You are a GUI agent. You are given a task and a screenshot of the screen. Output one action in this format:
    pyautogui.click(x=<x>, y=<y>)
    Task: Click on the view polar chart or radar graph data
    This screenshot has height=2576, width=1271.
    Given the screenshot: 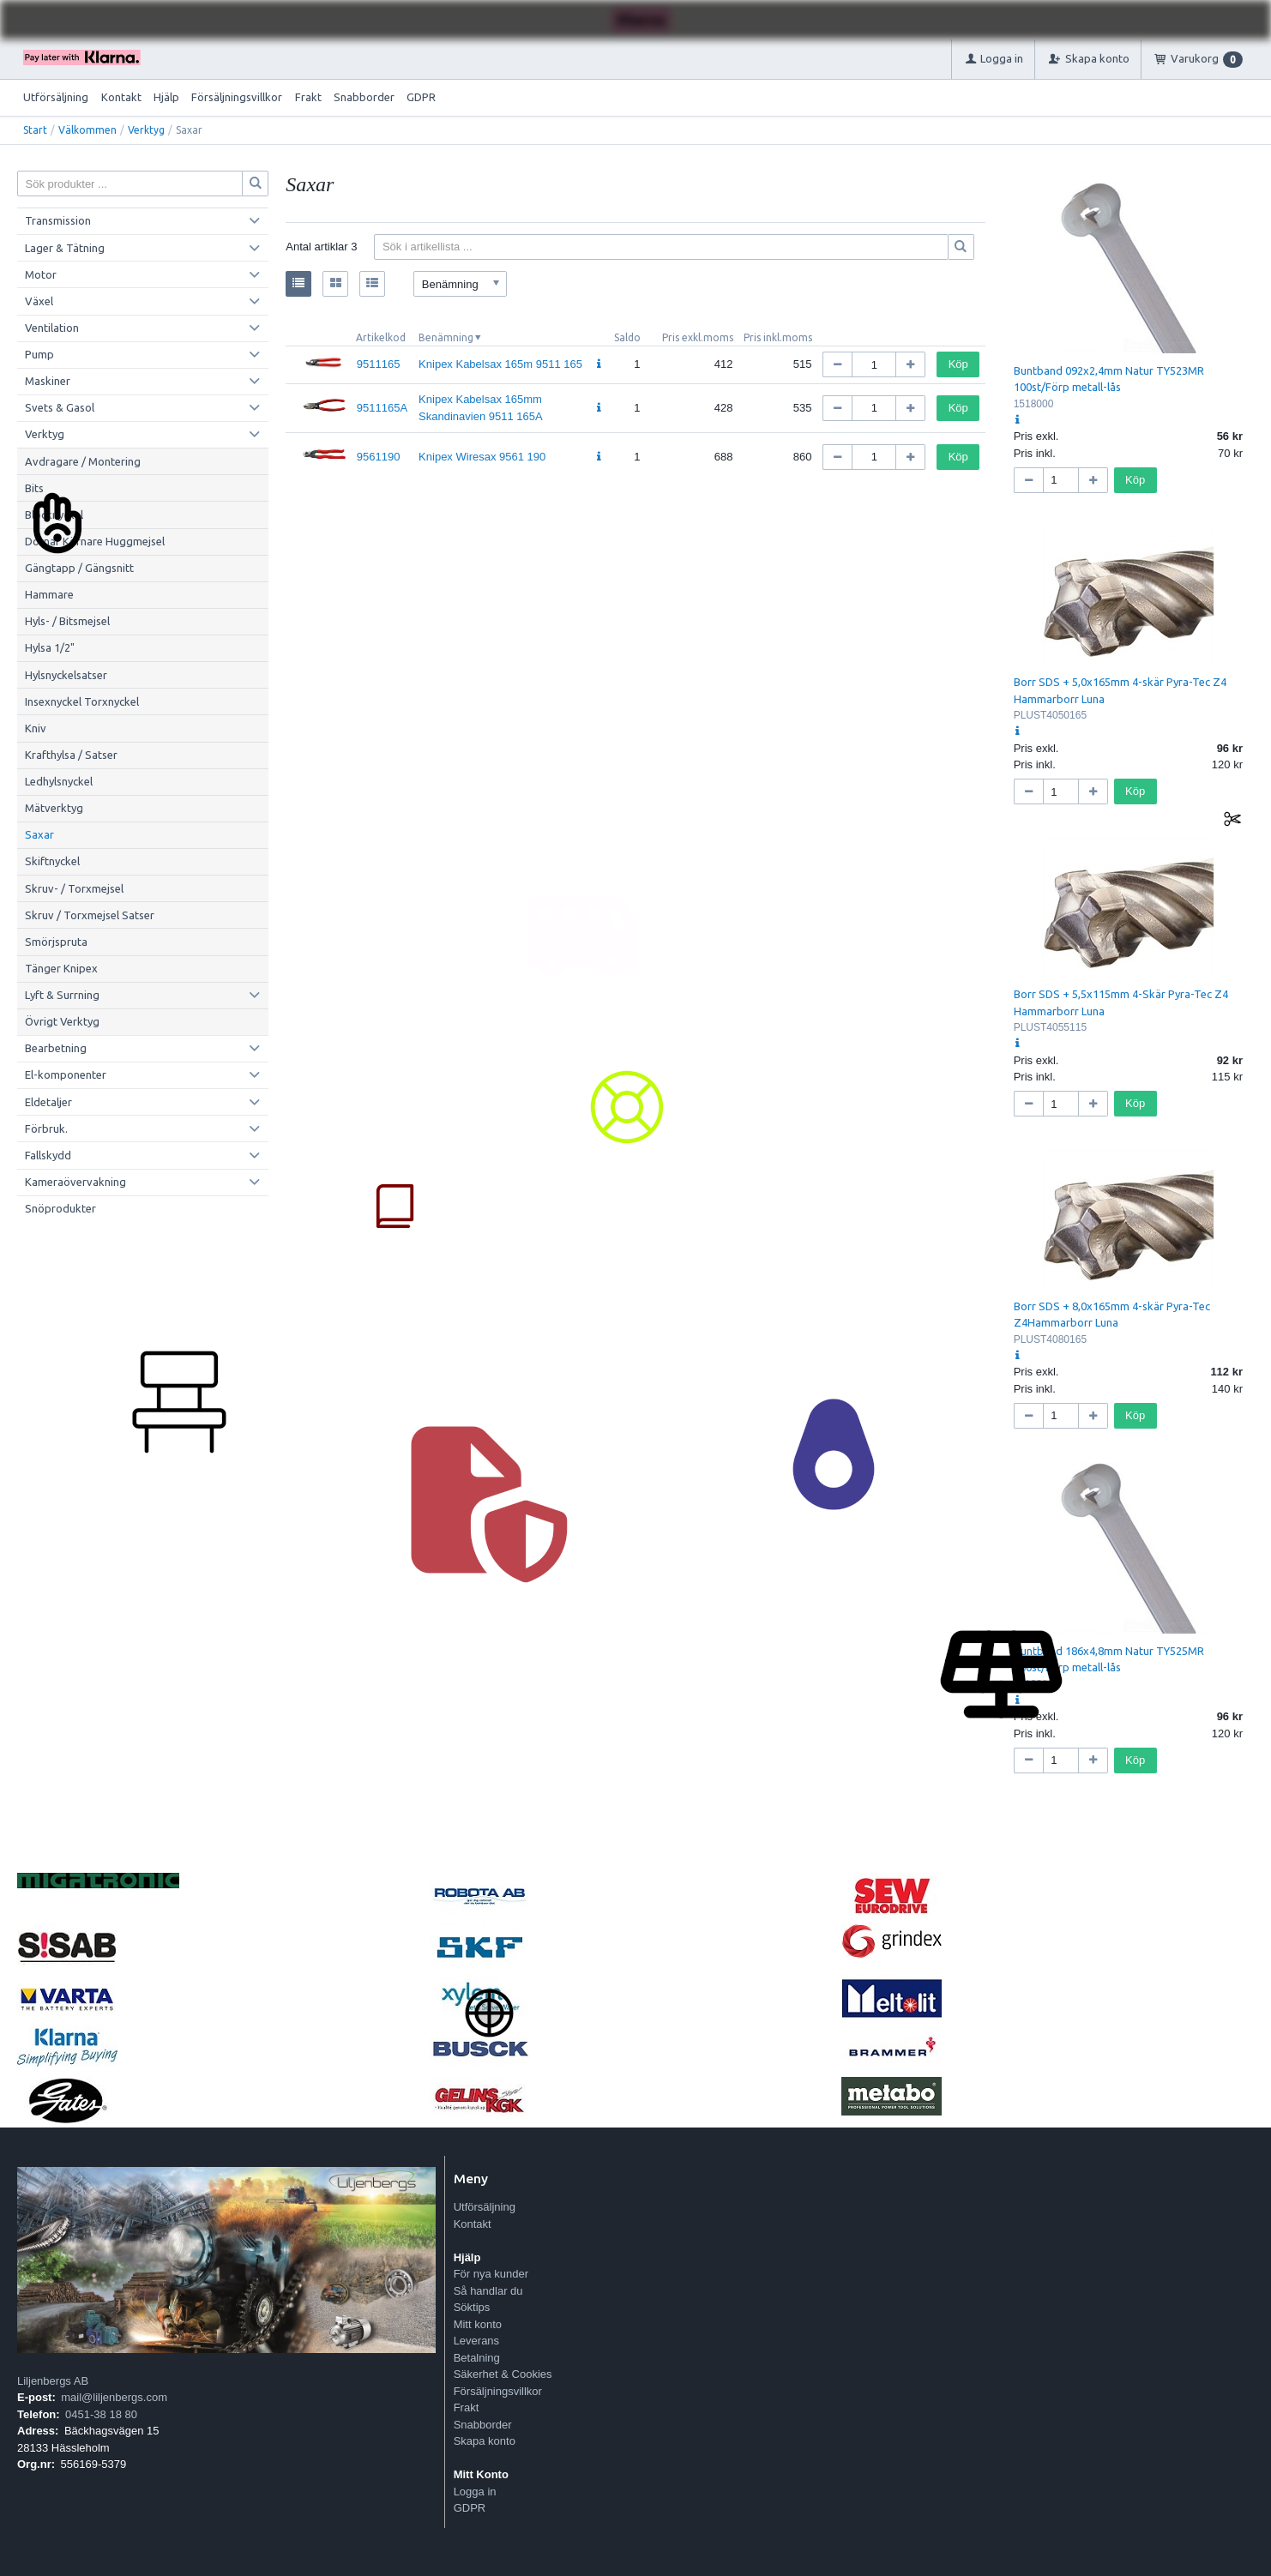 What is the action you would take?
    pyautogui.click(x=489, y=2013)
    